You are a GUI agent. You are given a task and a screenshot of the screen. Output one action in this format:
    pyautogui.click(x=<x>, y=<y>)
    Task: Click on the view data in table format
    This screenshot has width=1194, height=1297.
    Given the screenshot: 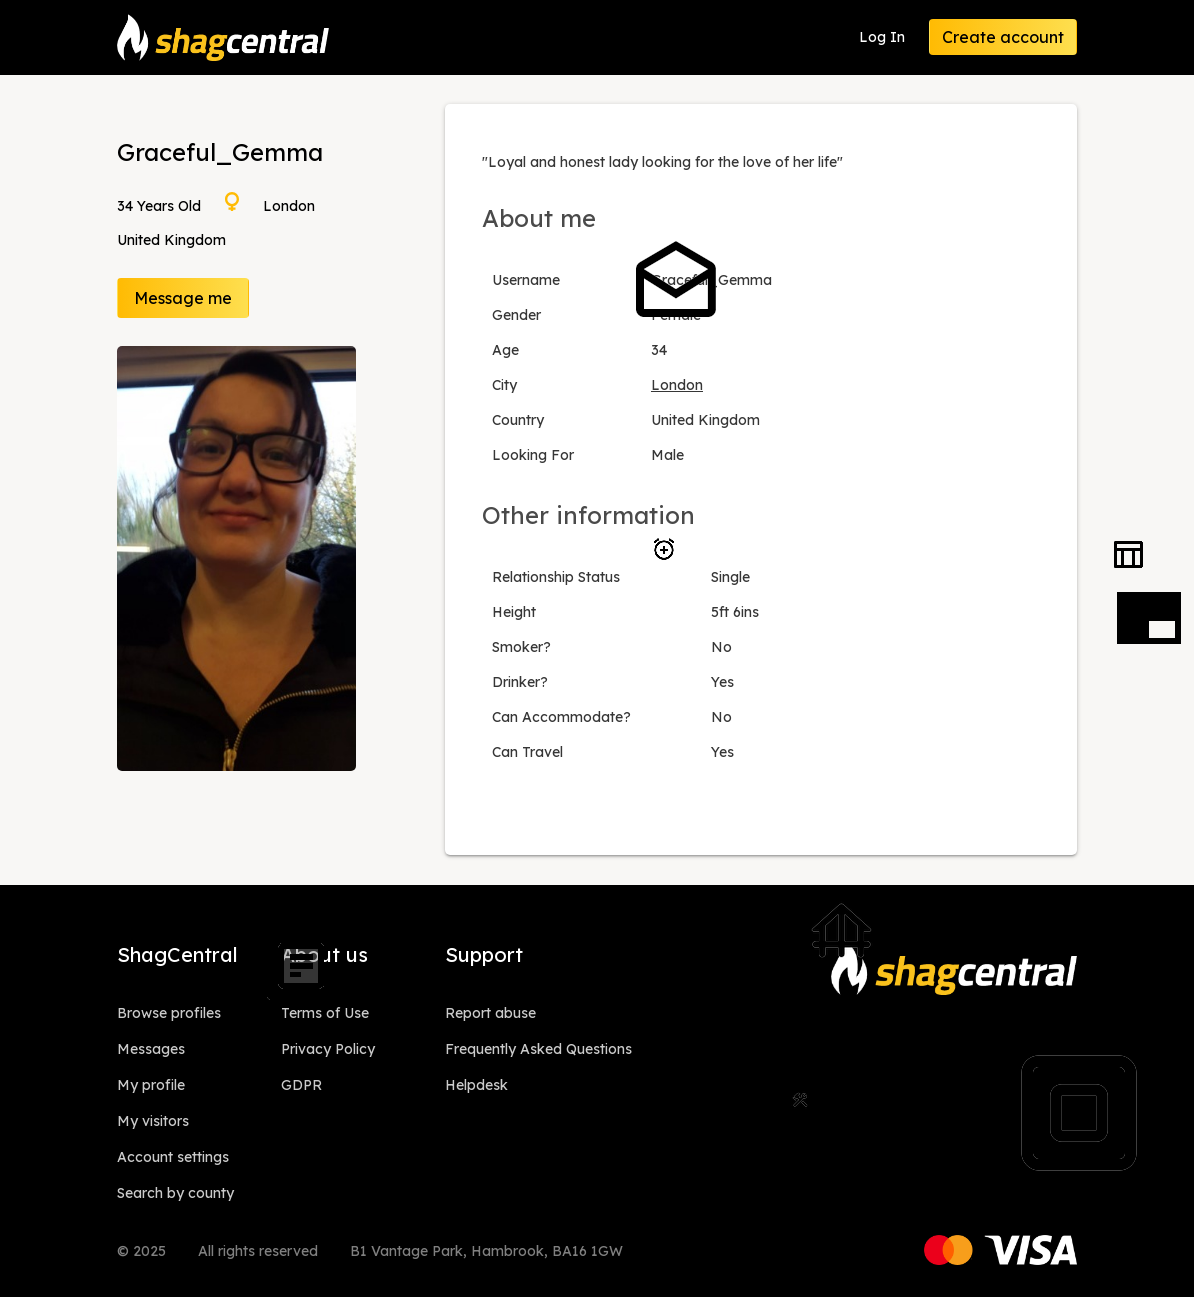 What is the action you would take?
    pyautogui.click(x=1127, y=554)
    